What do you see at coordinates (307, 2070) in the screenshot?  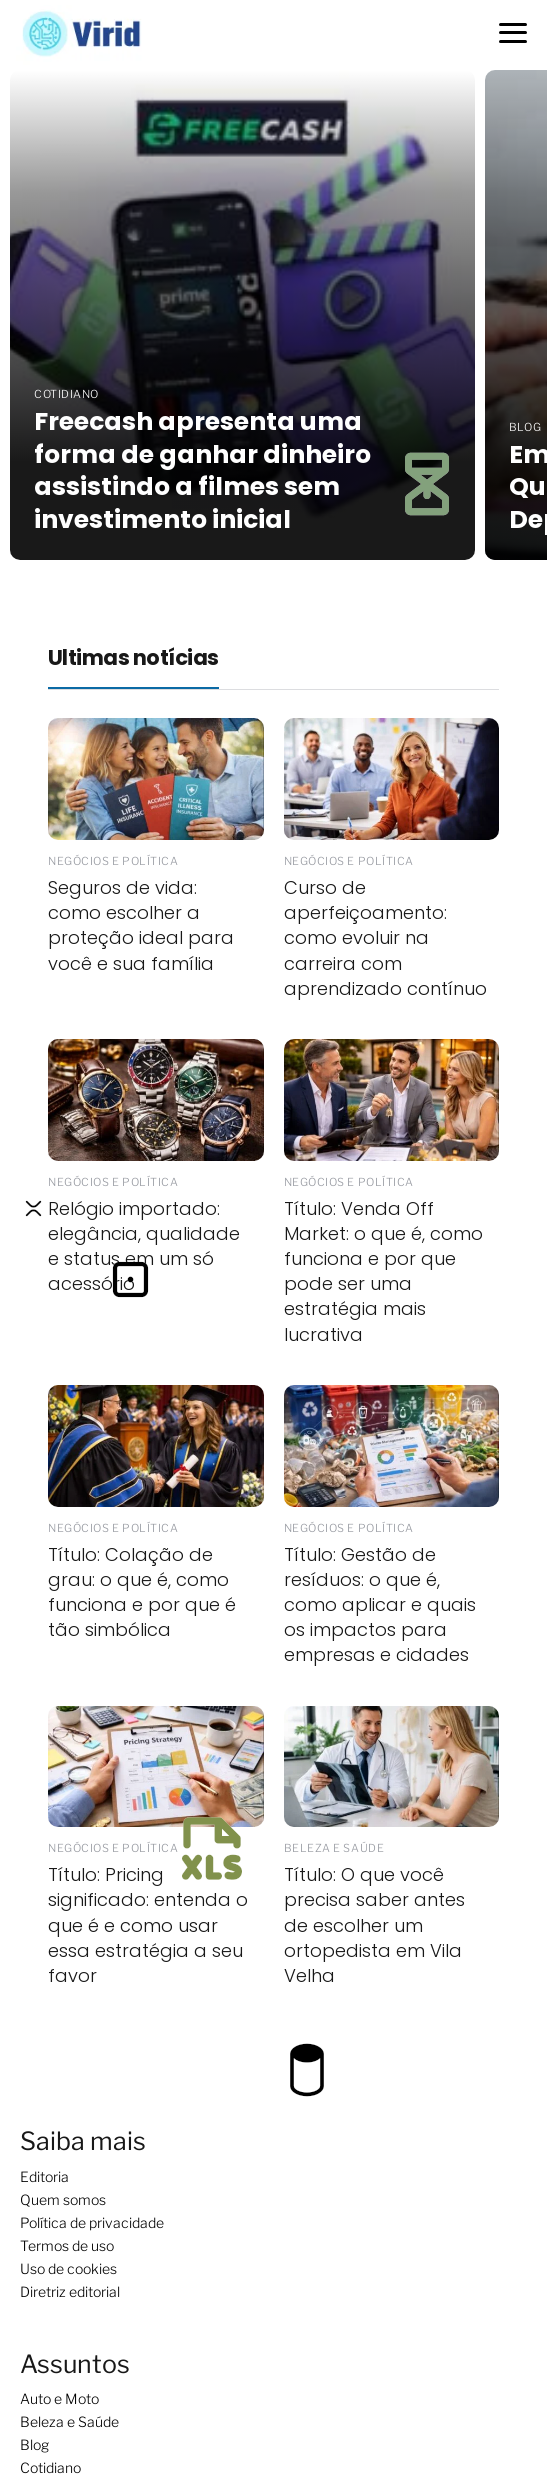 I see `represents a database or data storage` at bounding box center [307, 2070].